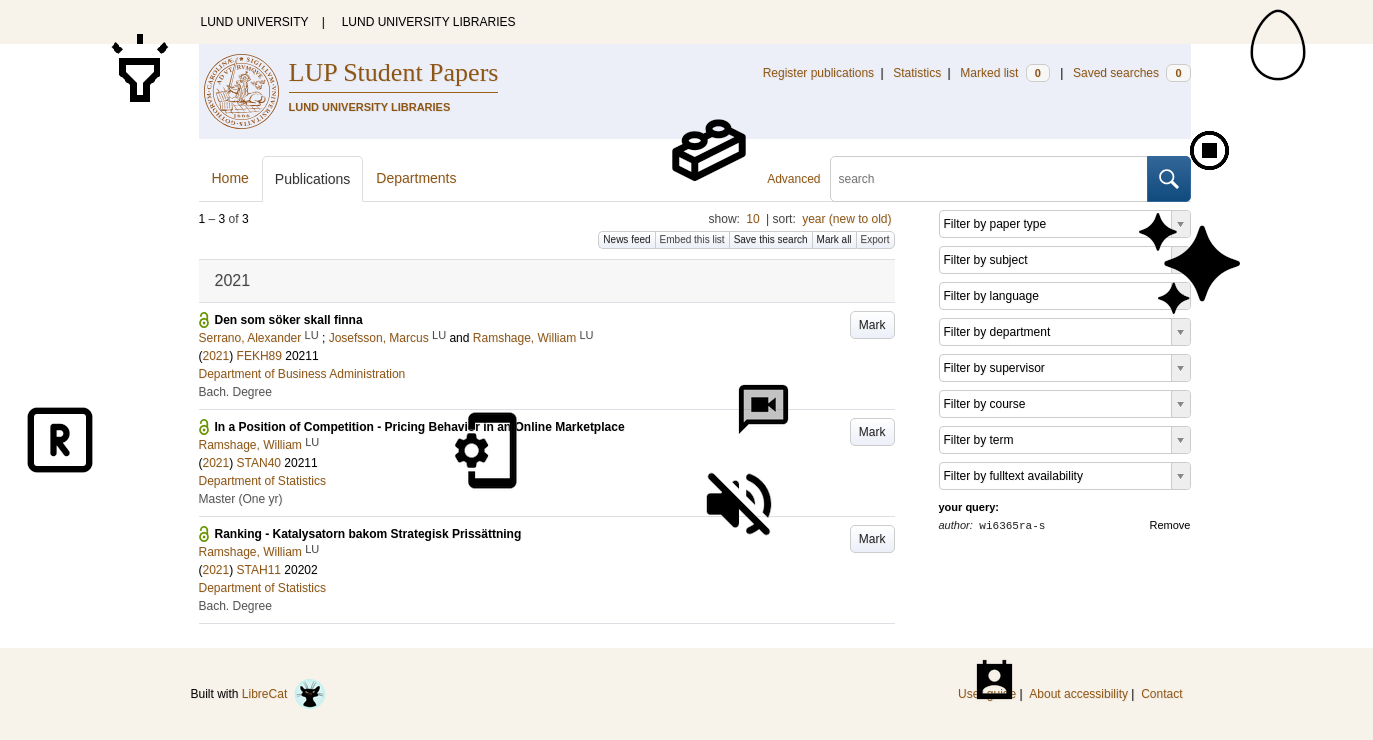 This screenshot has width=1373, height=740. I want to click on access building blocks or modular components, so click(709, 149).